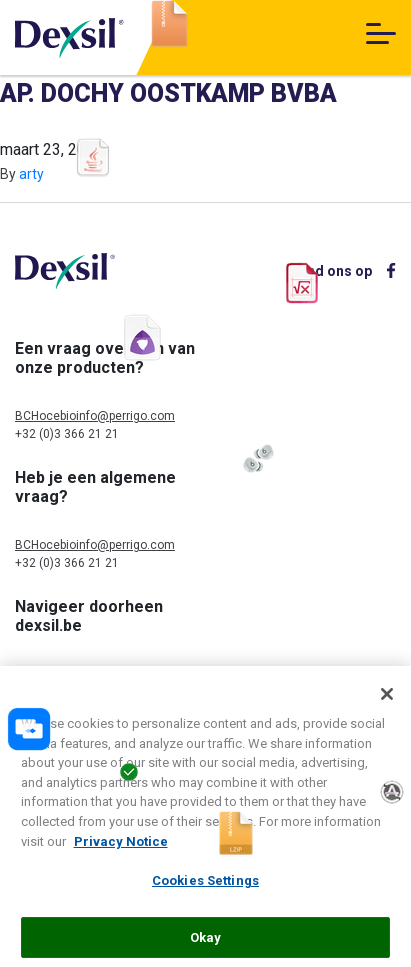  What do you see at coordinates (93, 157) in the screenshot?
I see `indicates a java source code file` at bounding box center [93, 157].